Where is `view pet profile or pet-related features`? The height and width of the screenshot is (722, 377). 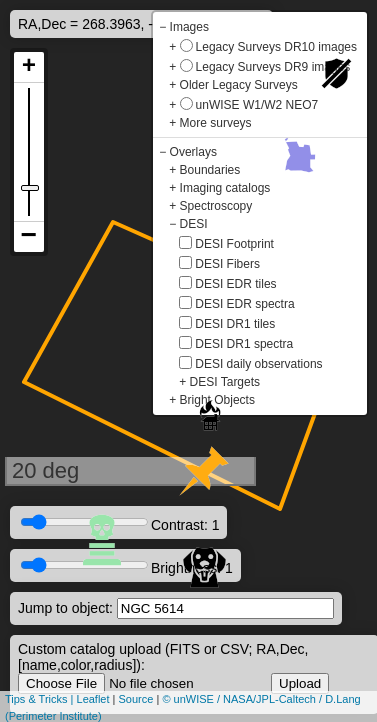 view pet profile or pet-related features is located at coordinates (204, 566).